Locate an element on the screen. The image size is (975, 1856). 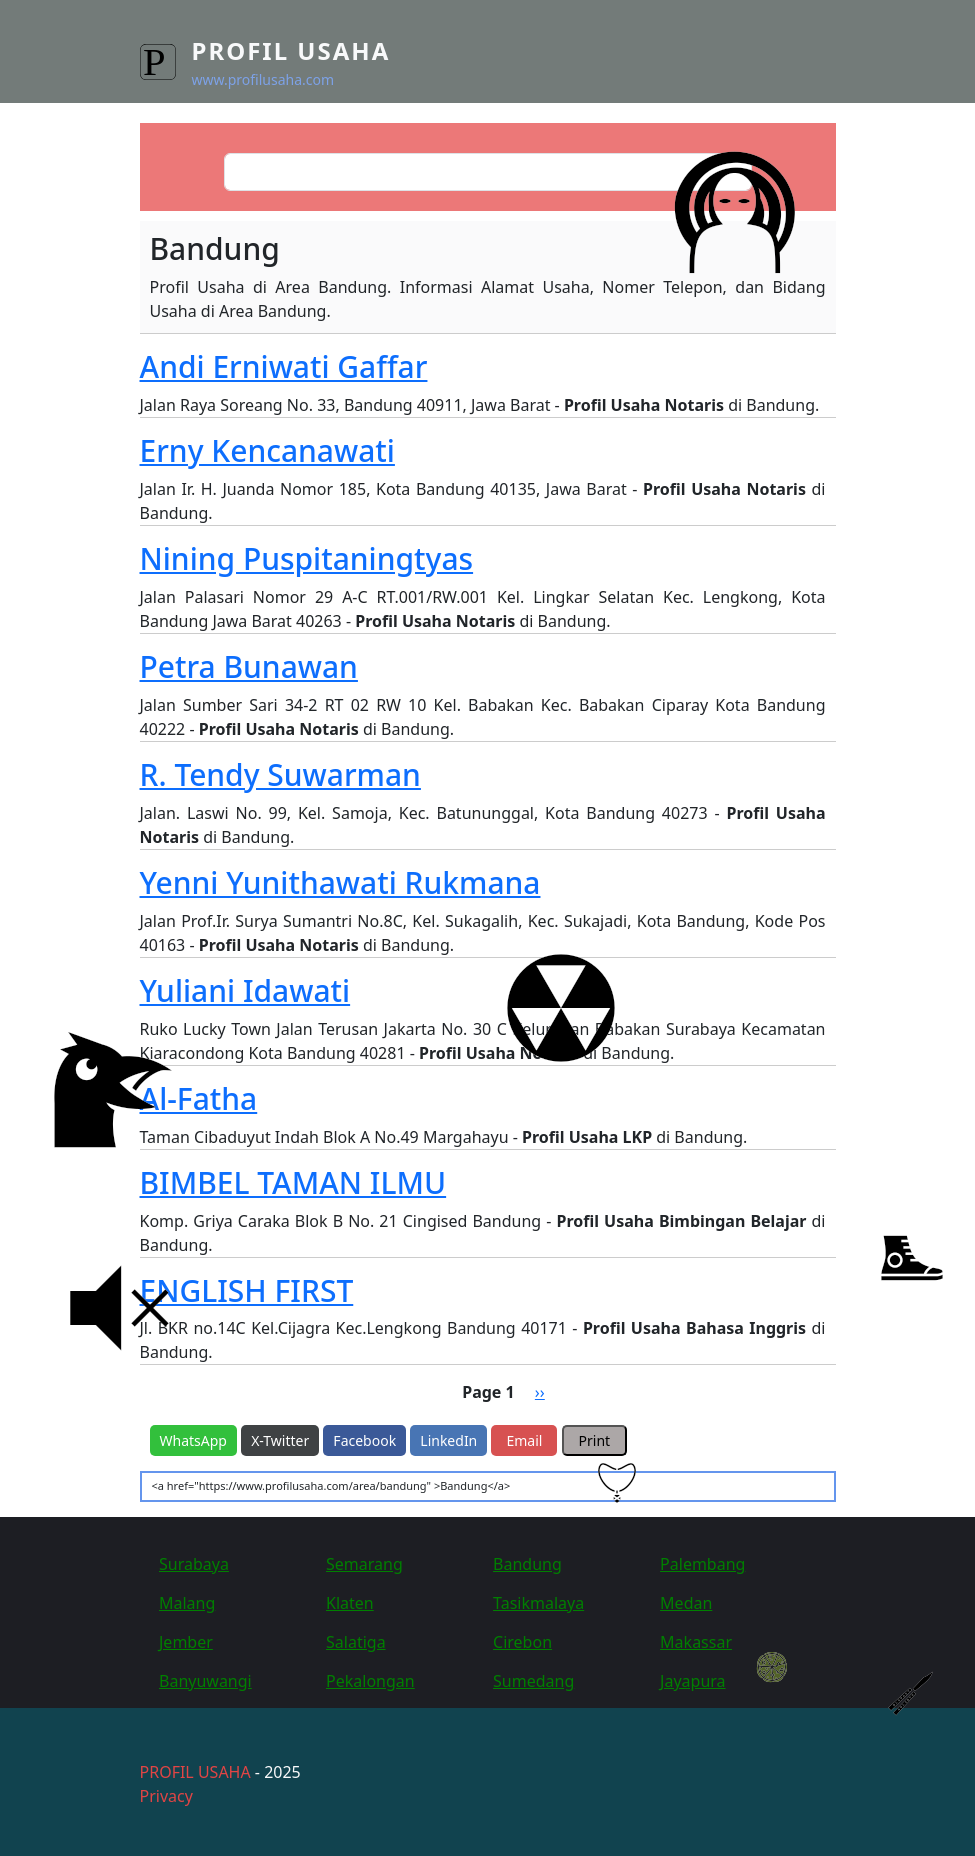
mute audio or sound is located at coordinates (116, 1308).